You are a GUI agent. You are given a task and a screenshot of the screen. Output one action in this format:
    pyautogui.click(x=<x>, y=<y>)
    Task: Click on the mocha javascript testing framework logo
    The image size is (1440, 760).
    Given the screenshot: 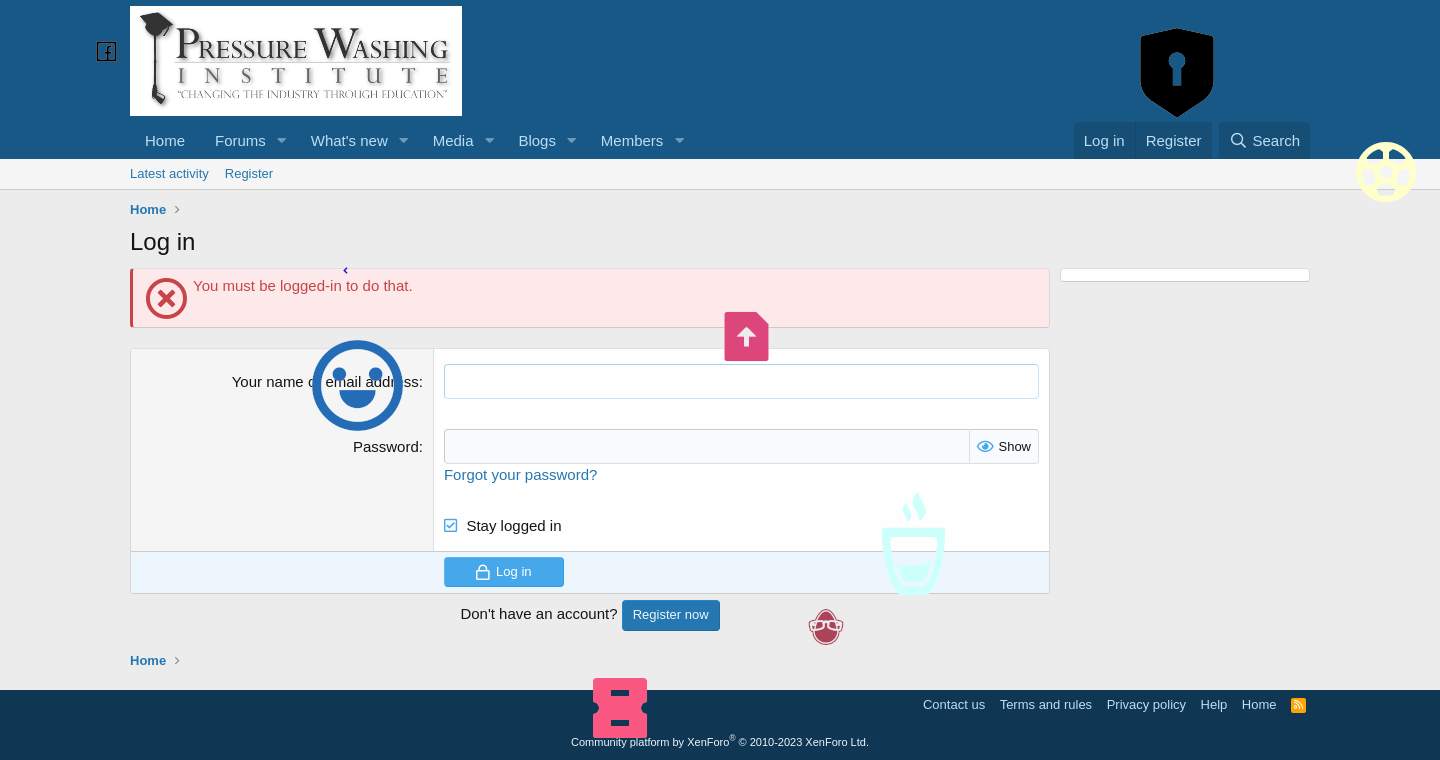 What is the action you would take?
    pyautogui.click(x=913, y=542)
    